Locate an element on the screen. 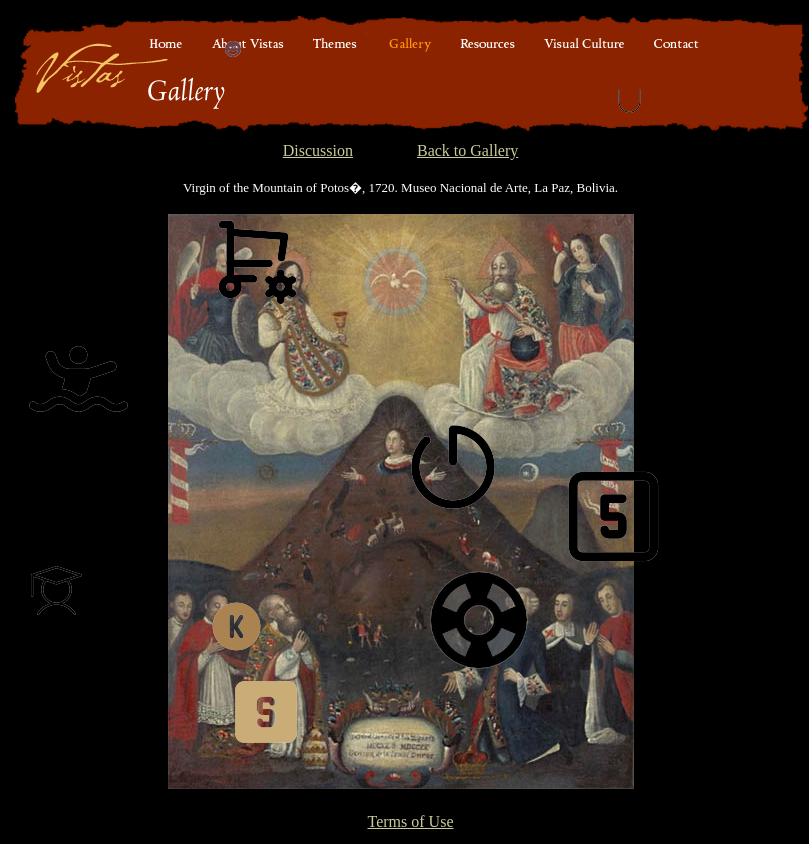  indicates a section or item labeled "S" is located at coordinates (266, 712).